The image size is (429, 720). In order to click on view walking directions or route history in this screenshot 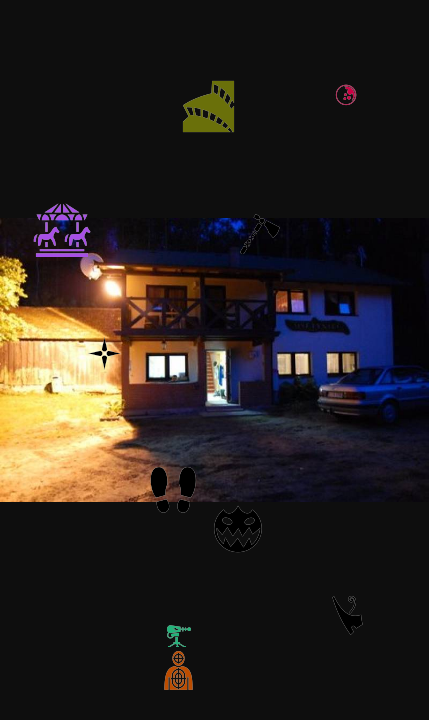, I will do `click(173, 490)`.